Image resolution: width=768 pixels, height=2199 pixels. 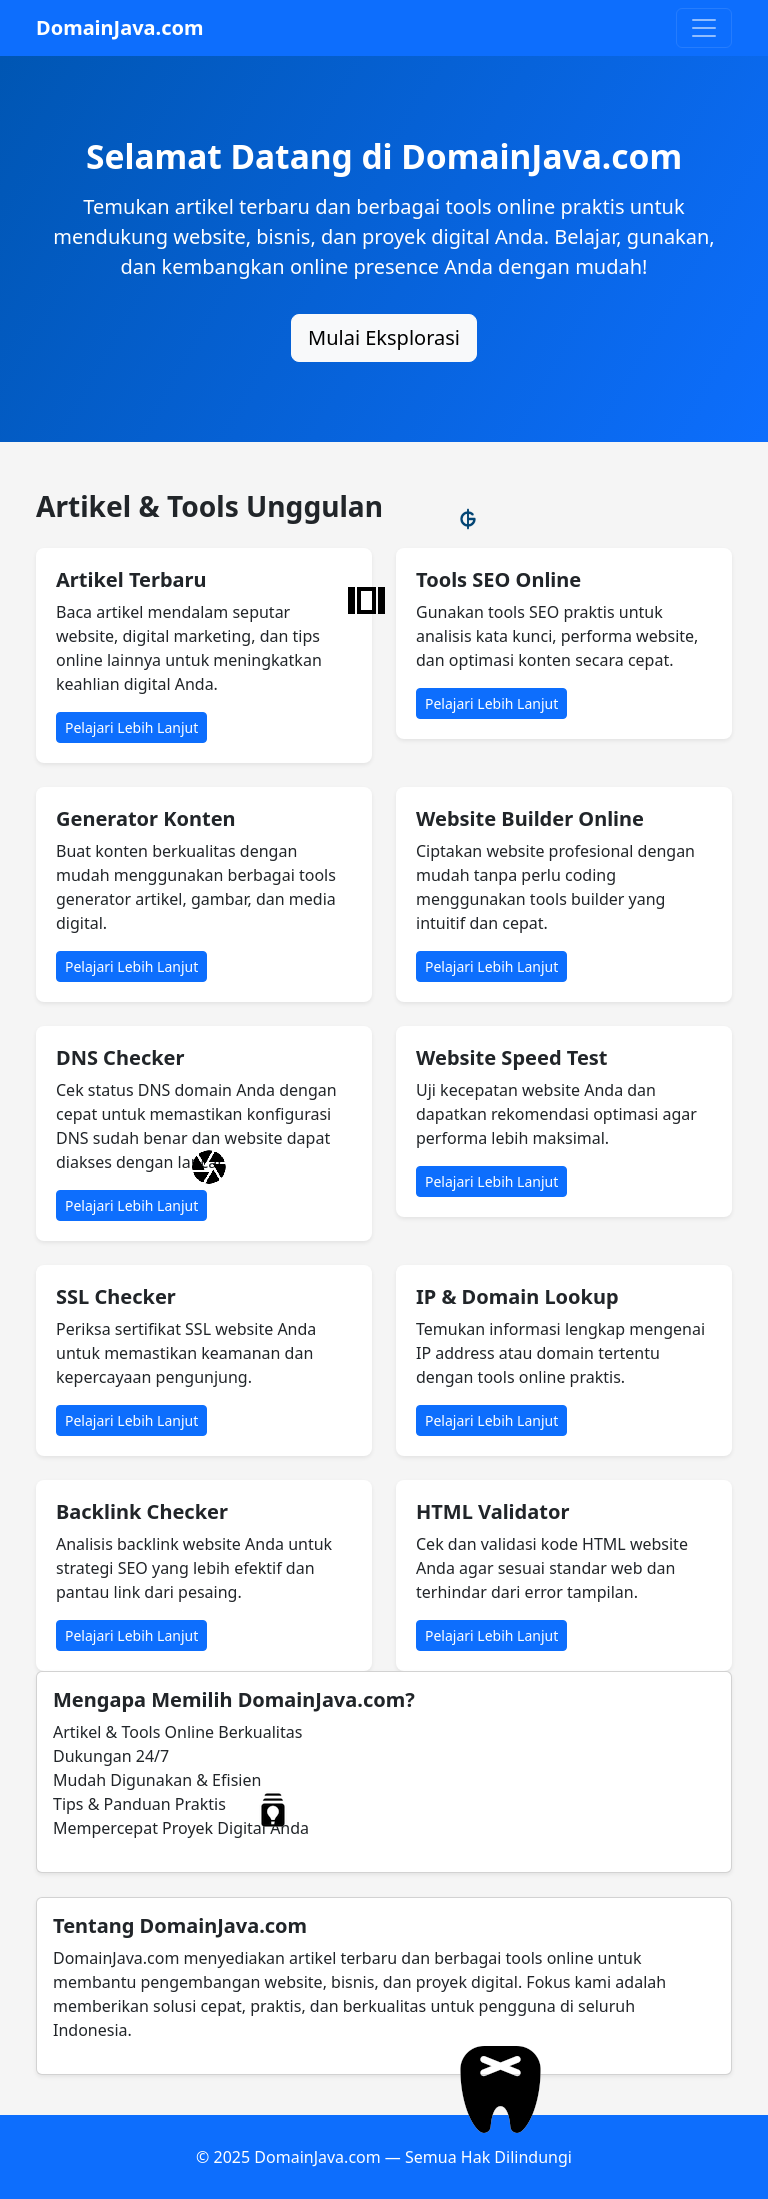 I want to click on switch to column or array view layout, so click(x=365, y=601).